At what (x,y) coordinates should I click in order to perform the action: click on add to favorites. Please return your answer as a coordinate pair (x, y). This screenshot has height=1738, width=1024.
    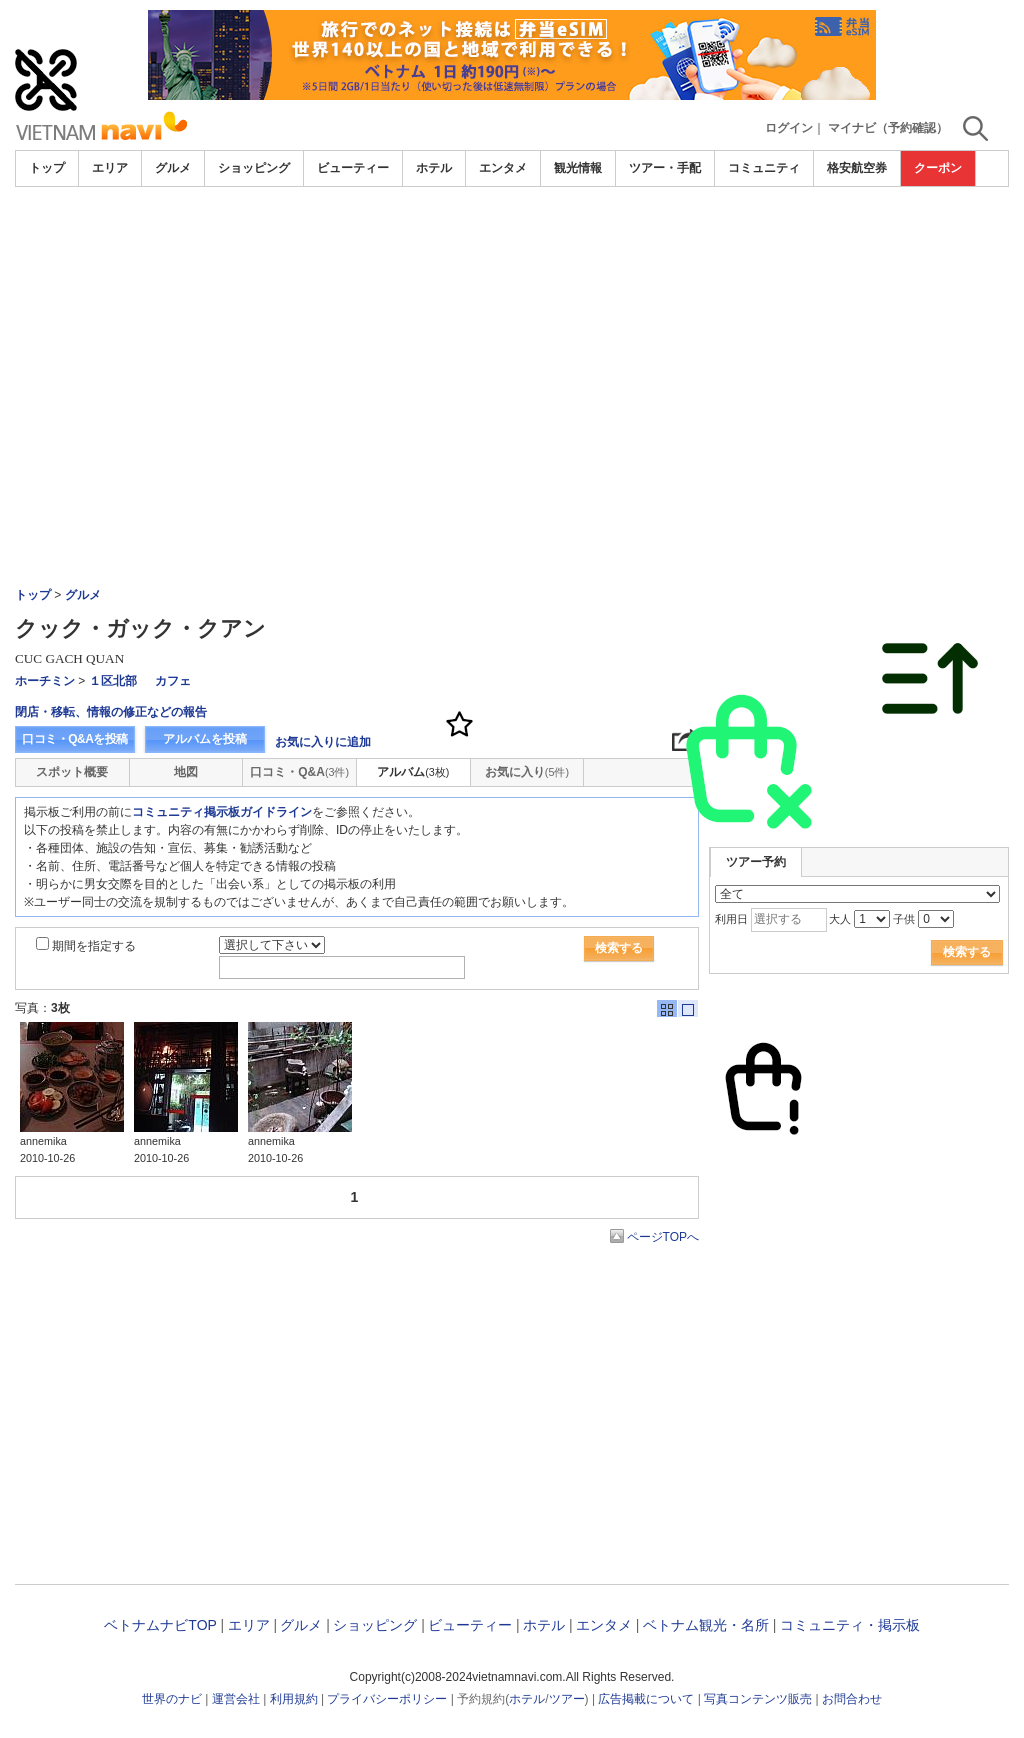
    Looking at the image, I should click on (459, 724).